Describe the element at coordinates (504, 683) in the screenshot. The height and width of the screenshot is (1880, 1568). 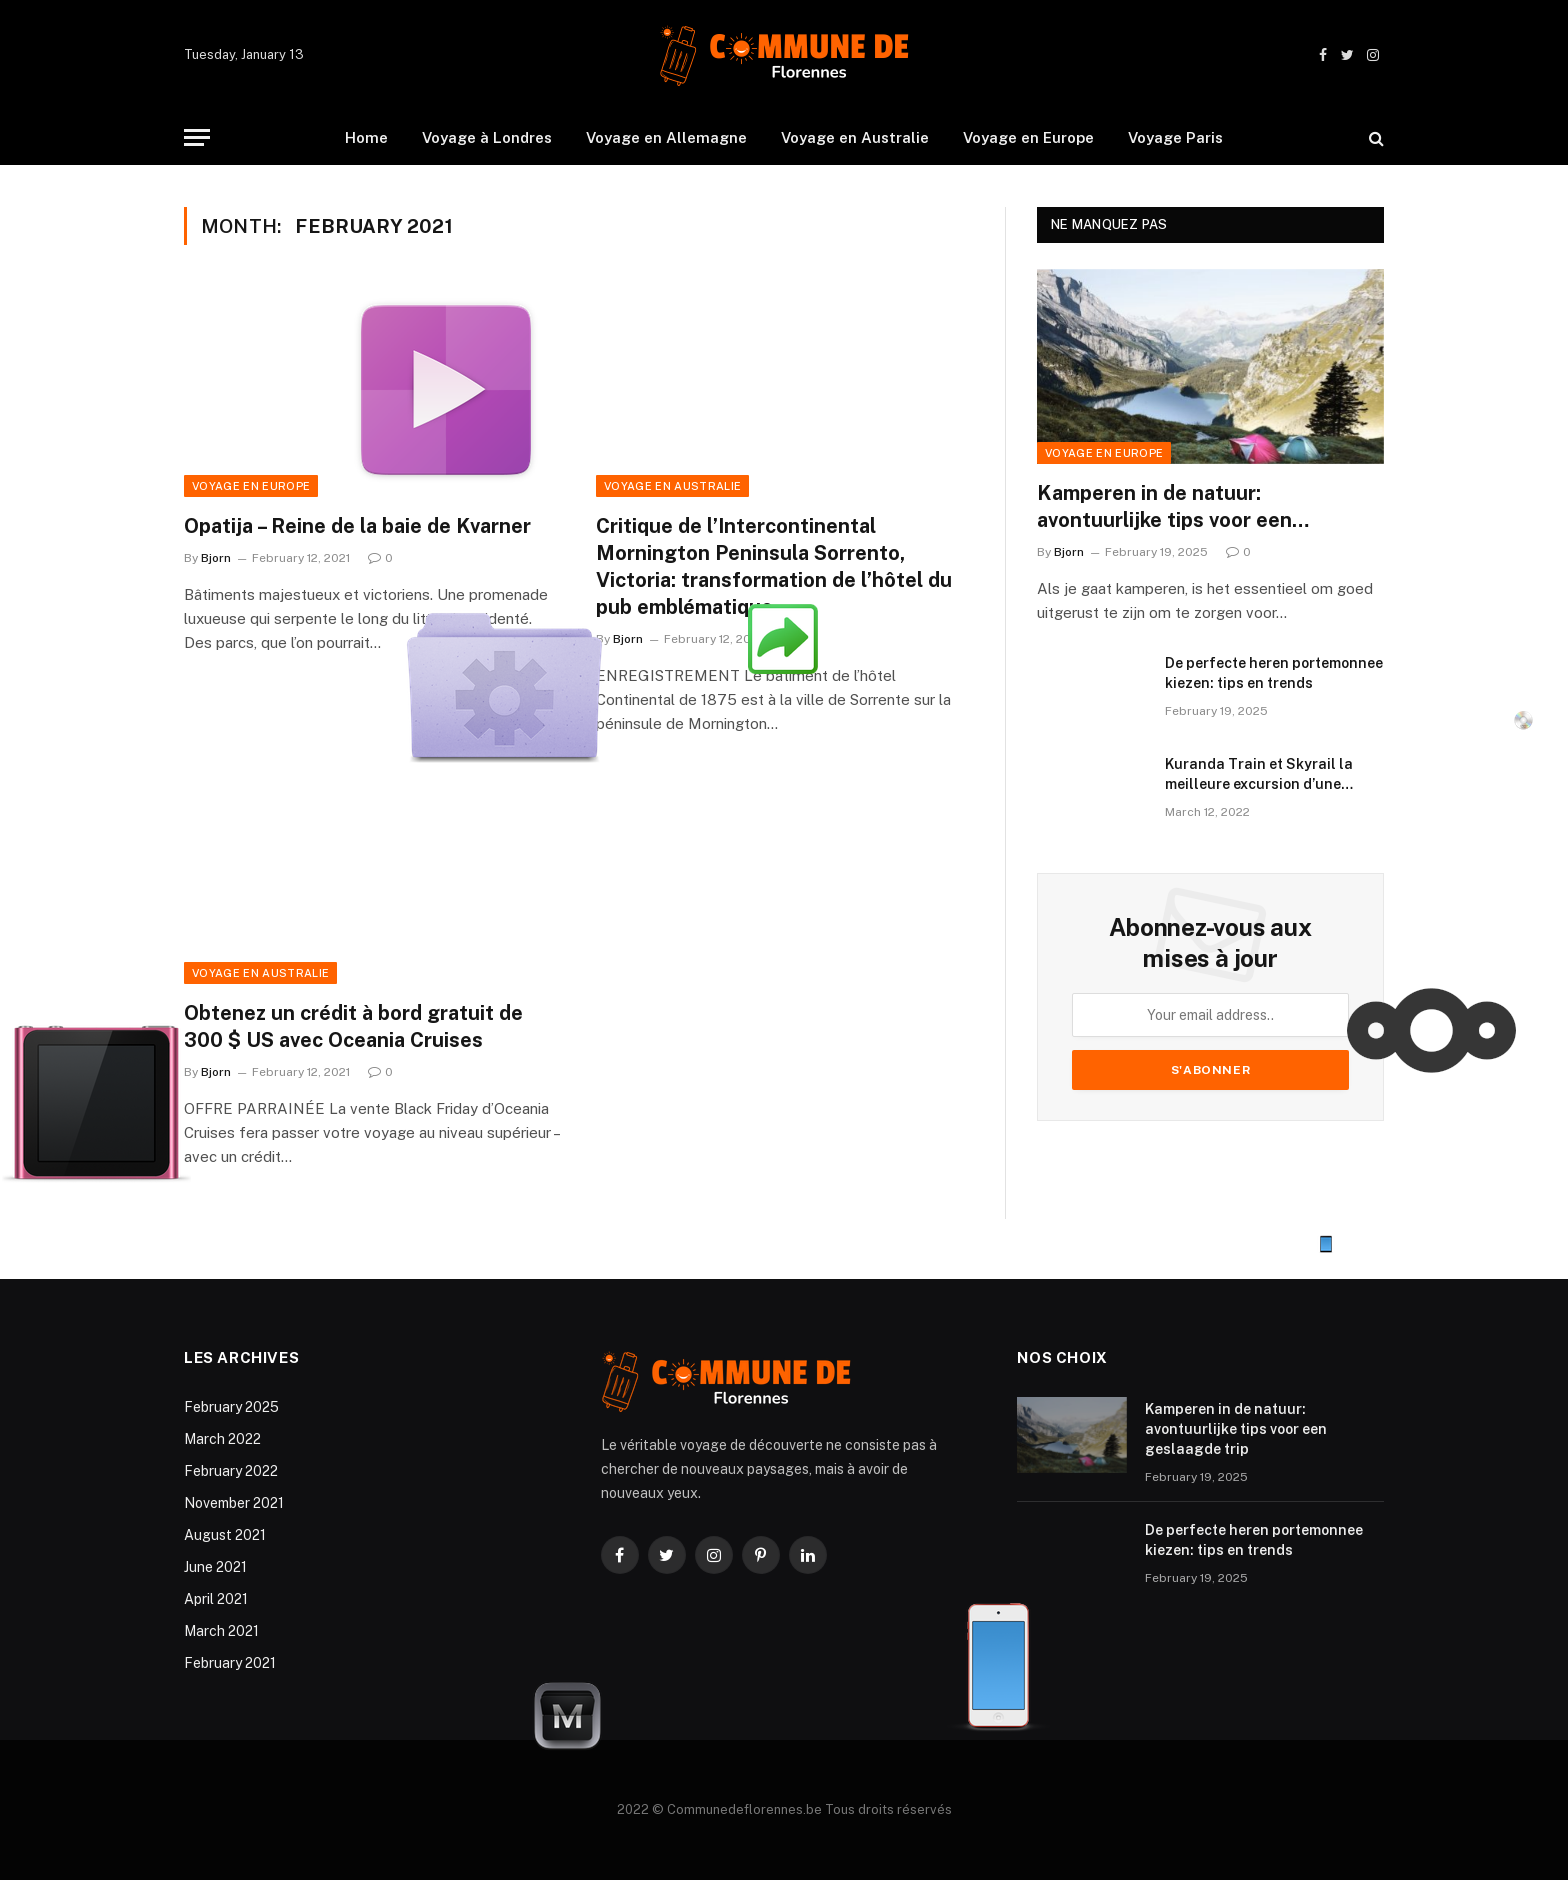
I see `access system settings or preferences folder` at that location.